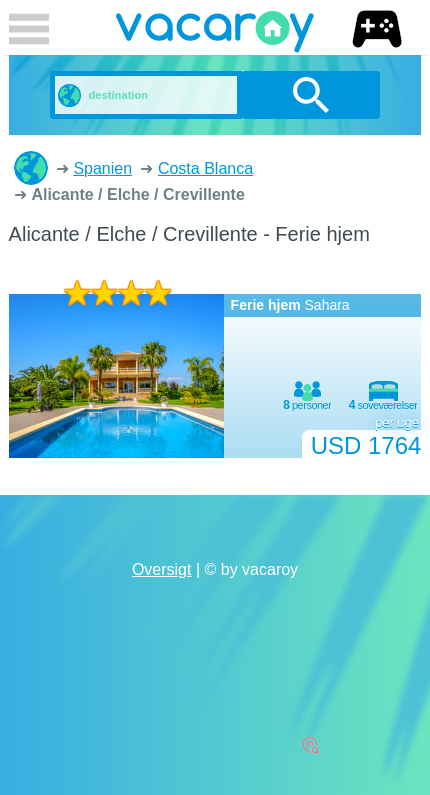 This screenshot has width=430, height=795. What do you see at coordinates (378, 29) in the screenshot?
I see `access gaming features or games library` at bounding box center [378, 29].